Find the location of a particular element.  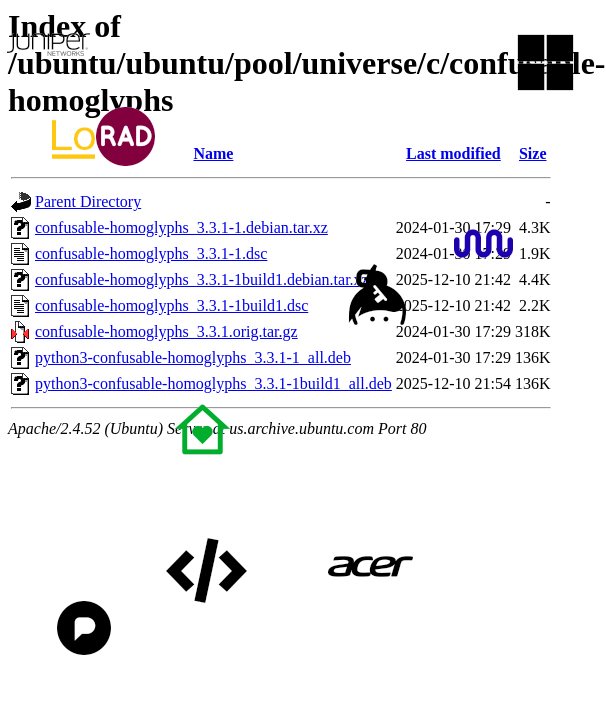

juniper networks company logo is located at coordinates (48, 44).